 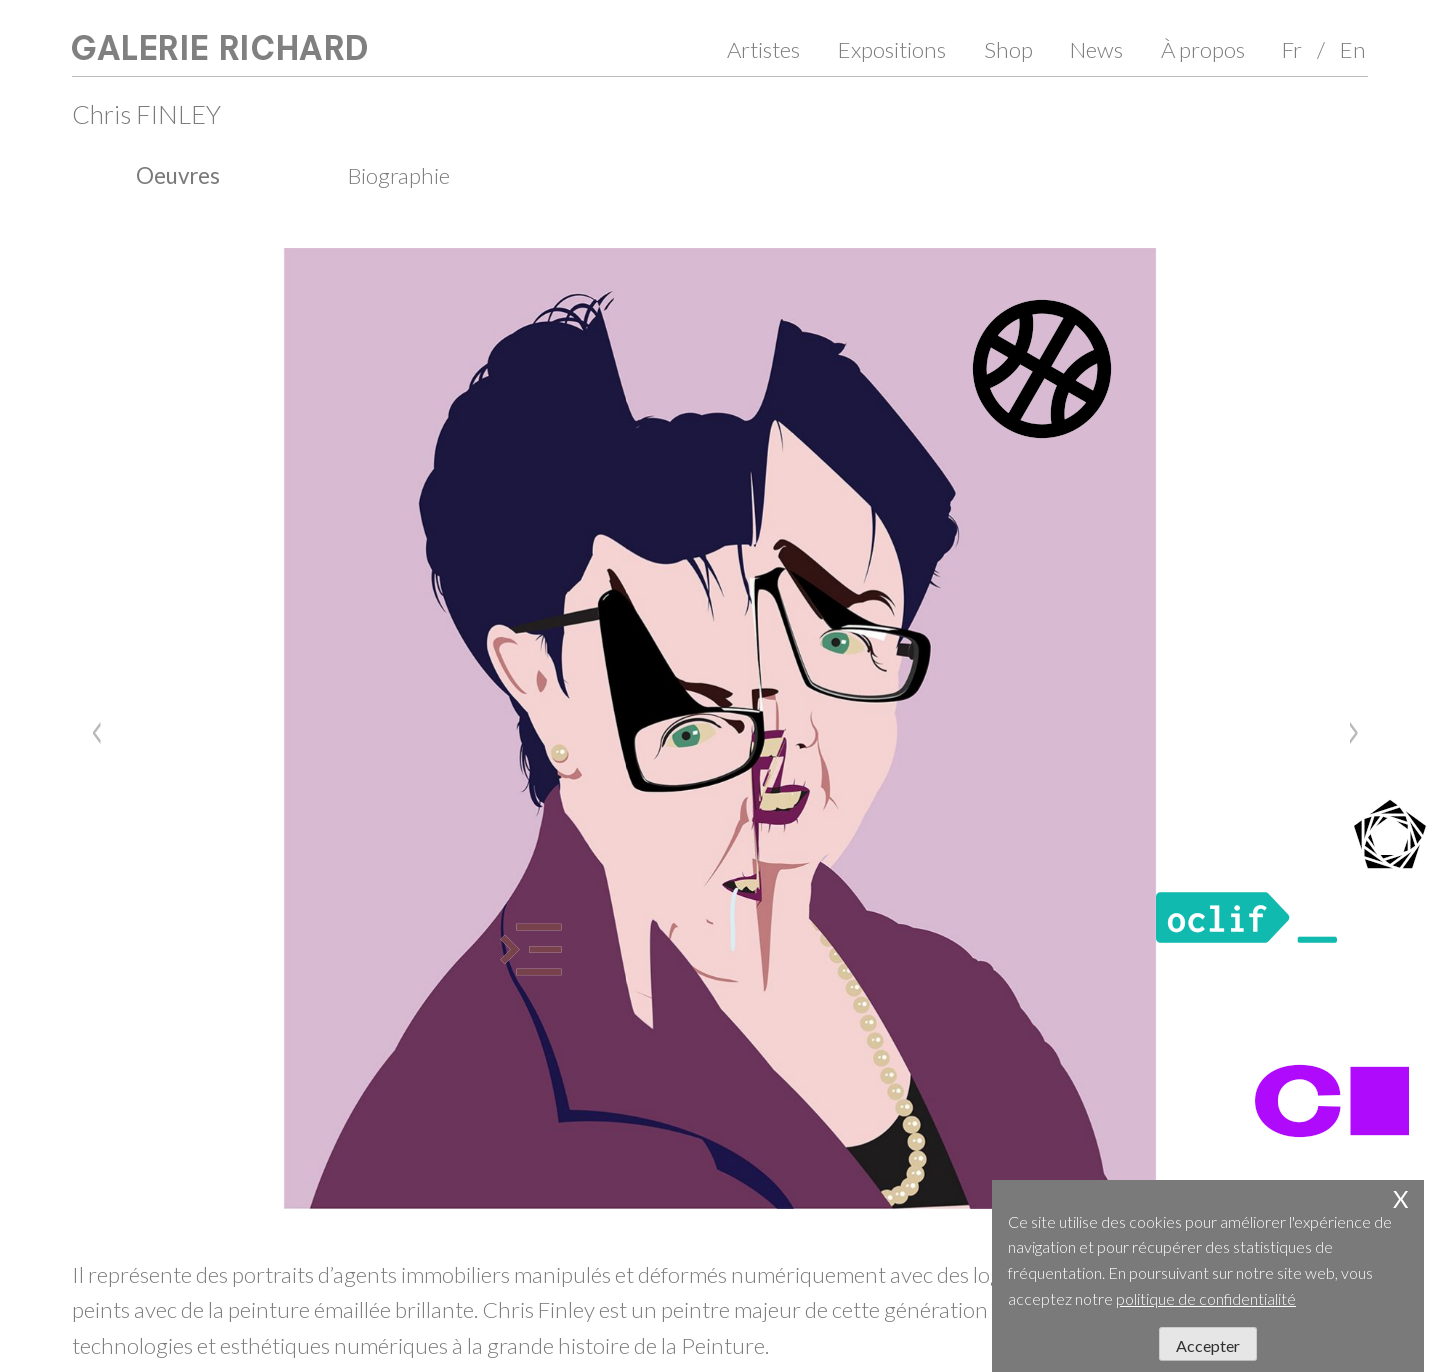 What do you see at coordinates (1042, 369) in the screenshot?
I see `access sports scores and updates` at bounding box center [1042, 369].